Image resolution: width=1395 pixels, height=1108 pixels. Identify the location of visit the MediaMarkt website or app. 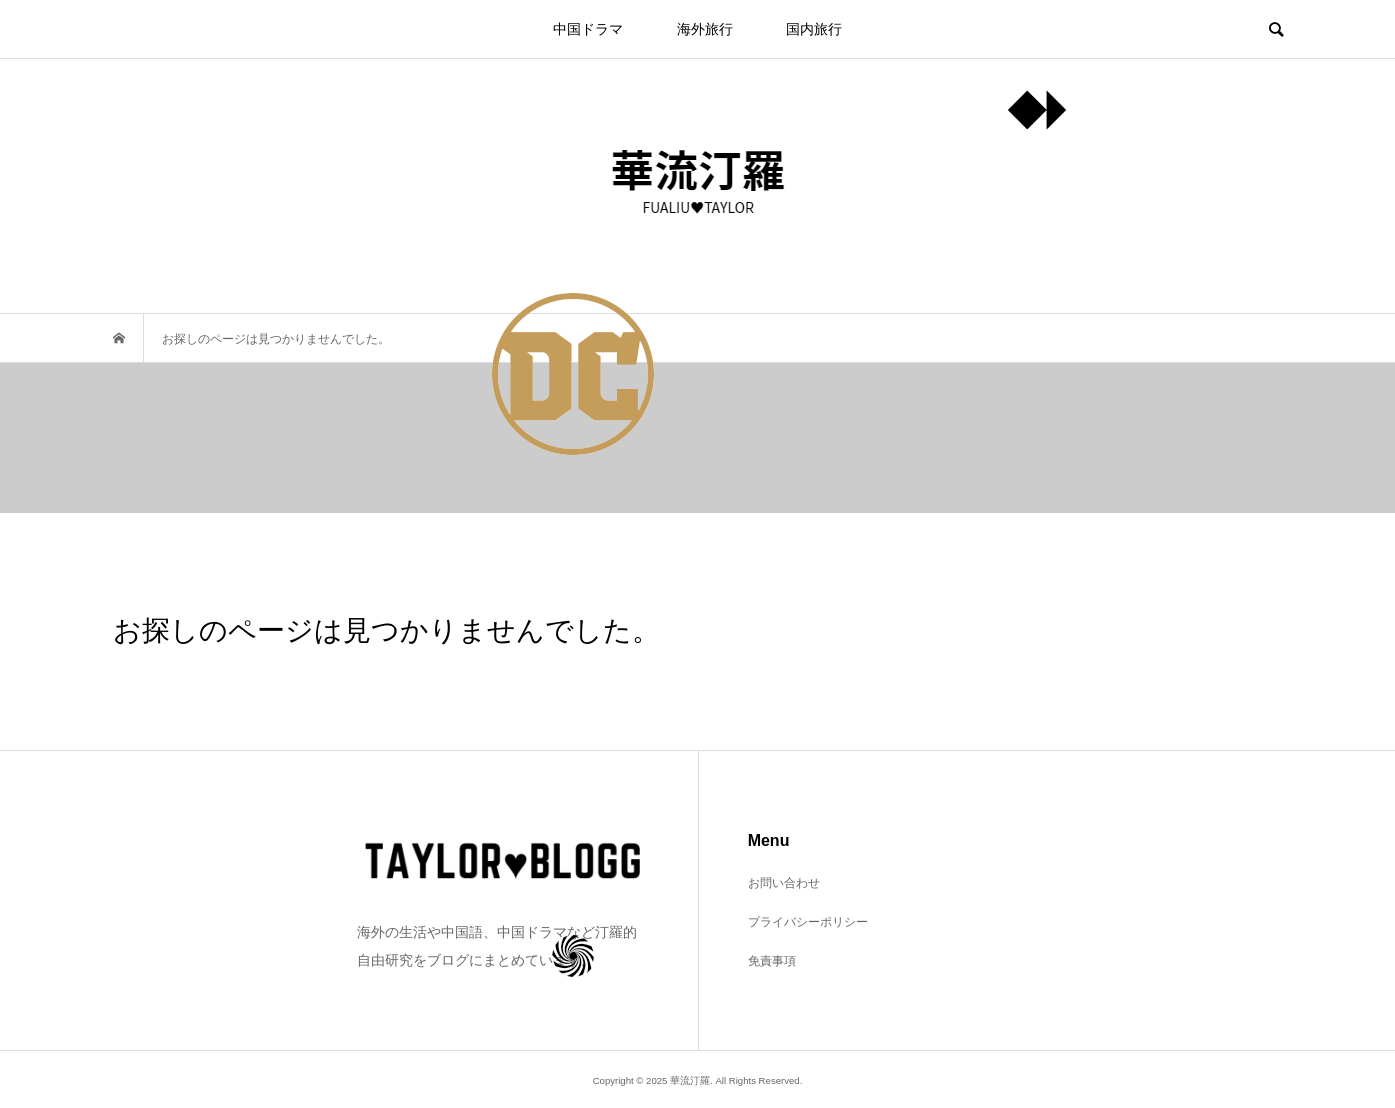
(573, 956).